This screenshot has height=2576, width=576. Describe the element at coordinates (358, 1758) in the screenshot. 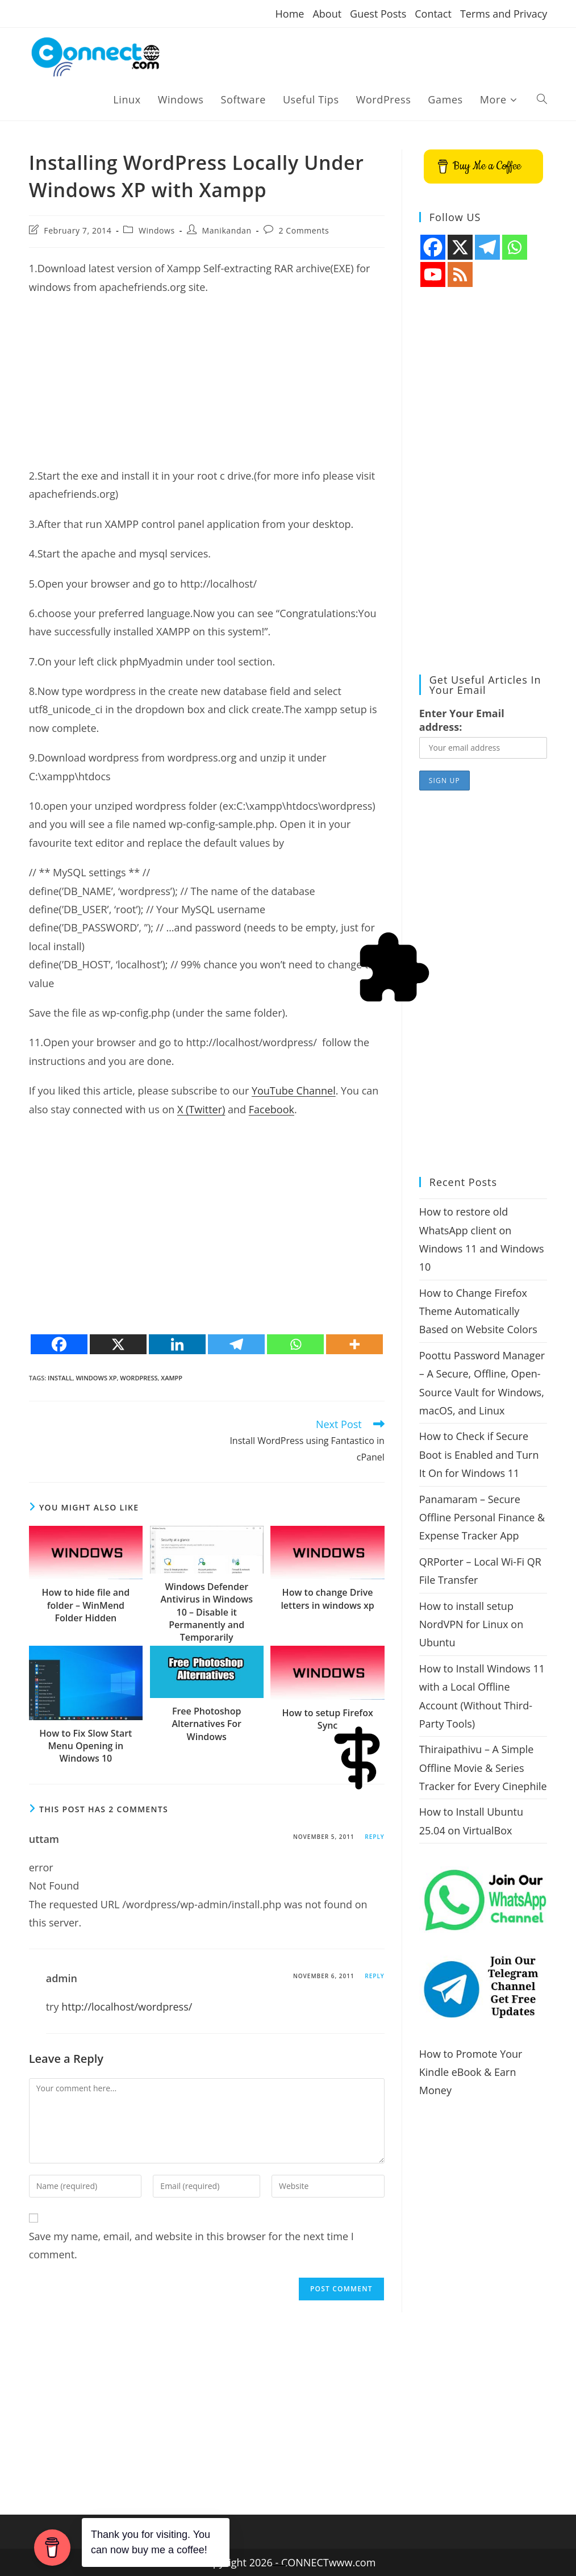

I see `access medical or healthcare services` at that location.